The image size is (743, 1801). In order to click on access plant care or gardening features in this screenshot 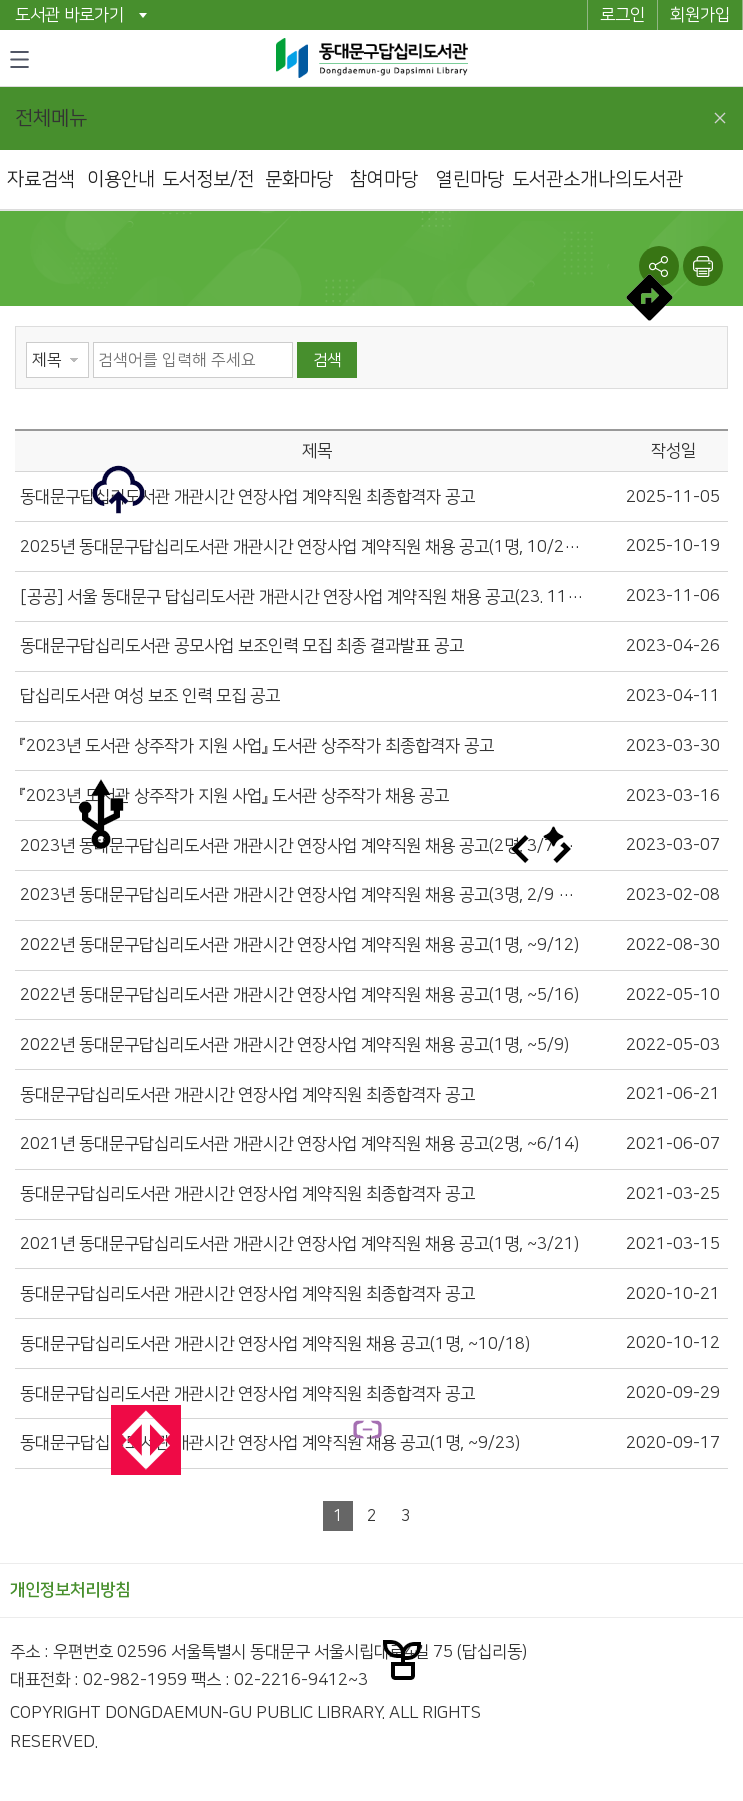, I will do `click(403, 1660)`.